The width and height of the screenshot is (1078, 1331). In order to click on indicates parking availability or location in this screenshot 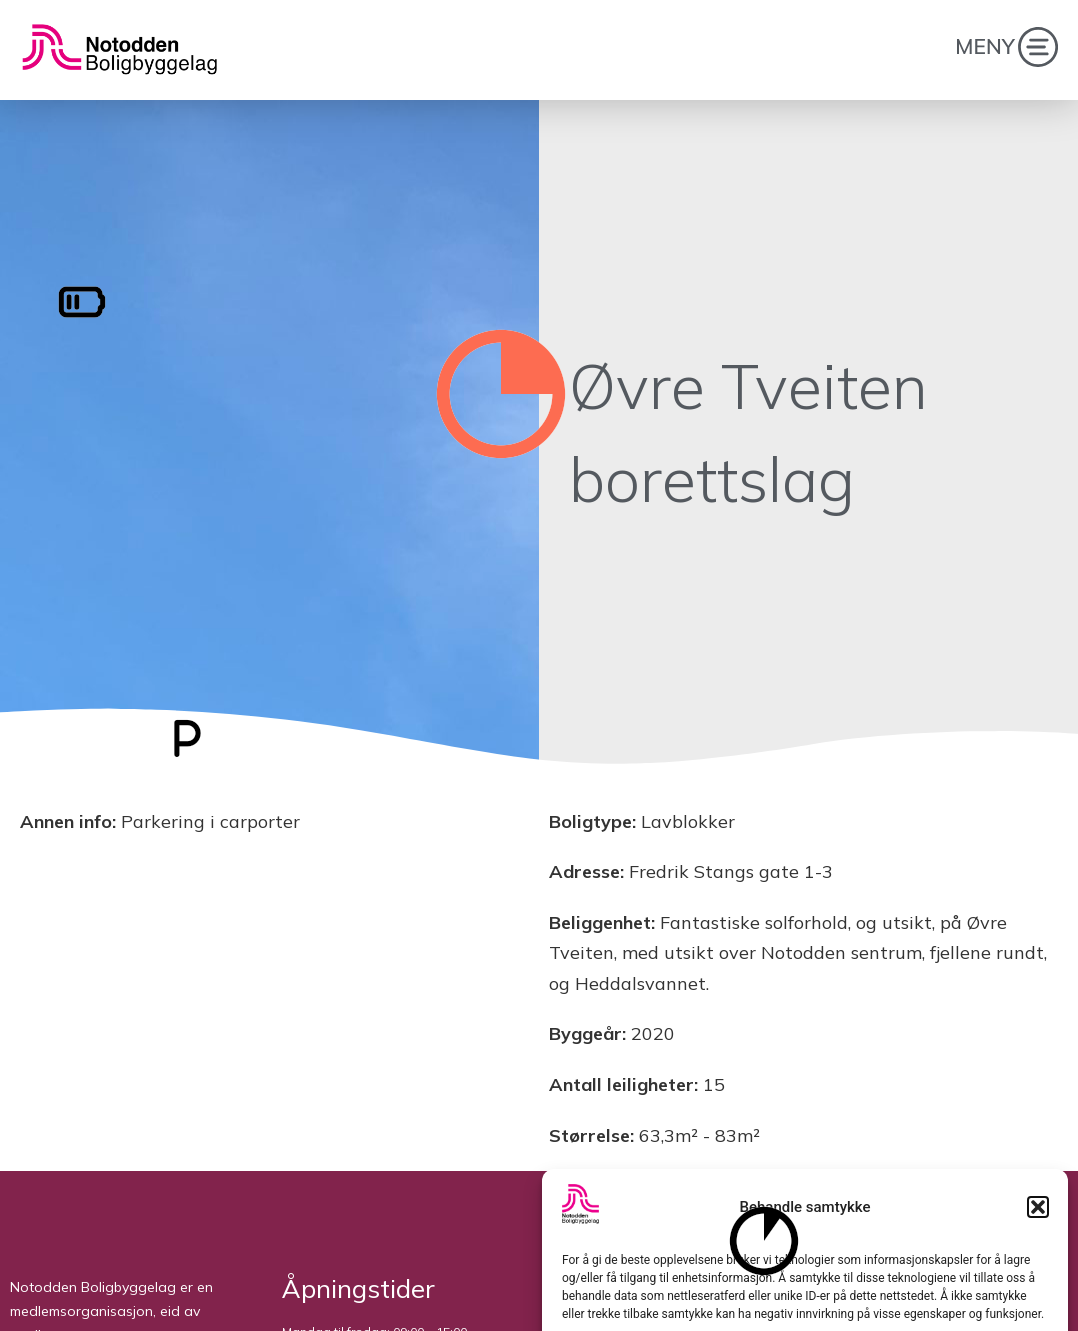, I will do `click(187, 738)`.